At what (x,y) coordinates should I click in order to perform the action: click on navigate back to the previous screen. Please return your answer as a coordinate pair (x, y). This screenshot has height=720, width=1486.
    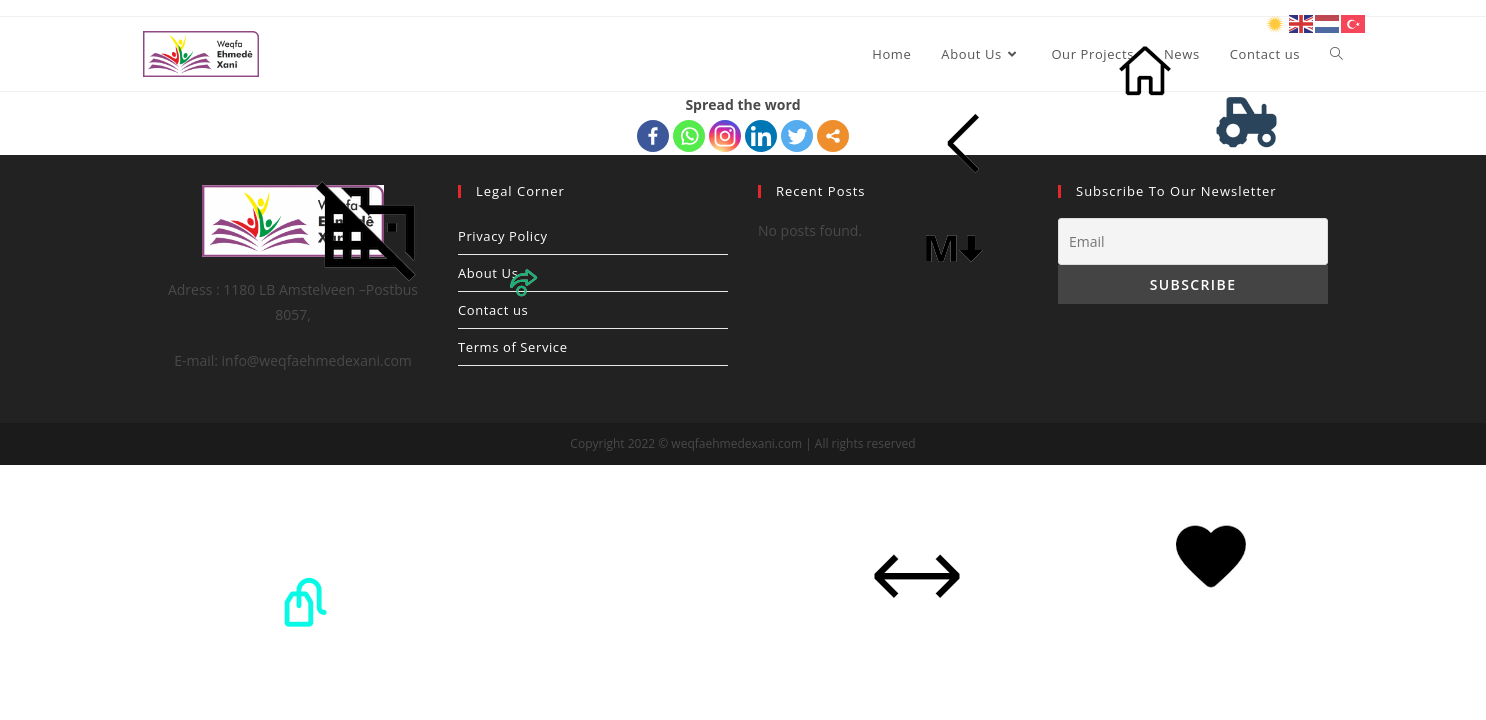
    Looking at the image, I should click on (965, 143).